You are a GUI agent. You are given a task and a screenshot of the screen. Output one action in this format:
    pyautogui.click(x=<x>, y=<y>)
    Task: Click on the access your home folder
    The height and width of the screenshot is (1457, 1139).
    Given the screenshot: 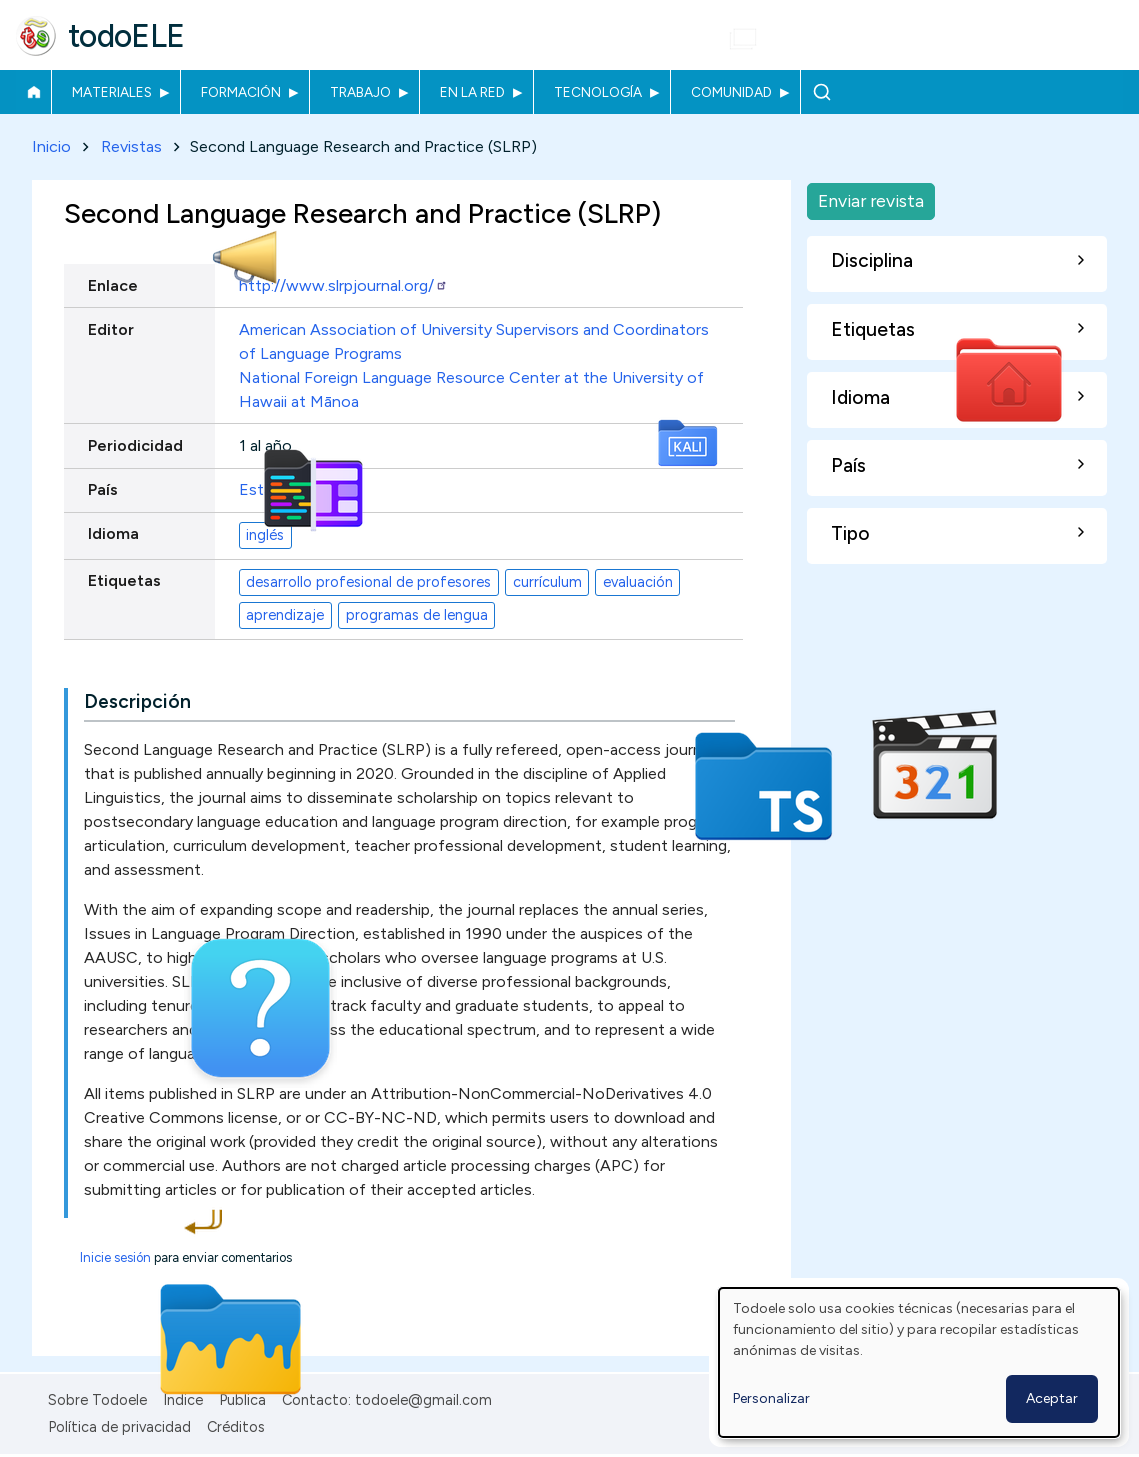 What is the action you would take?
    pyautogui.click(x=1009, y=380)
    